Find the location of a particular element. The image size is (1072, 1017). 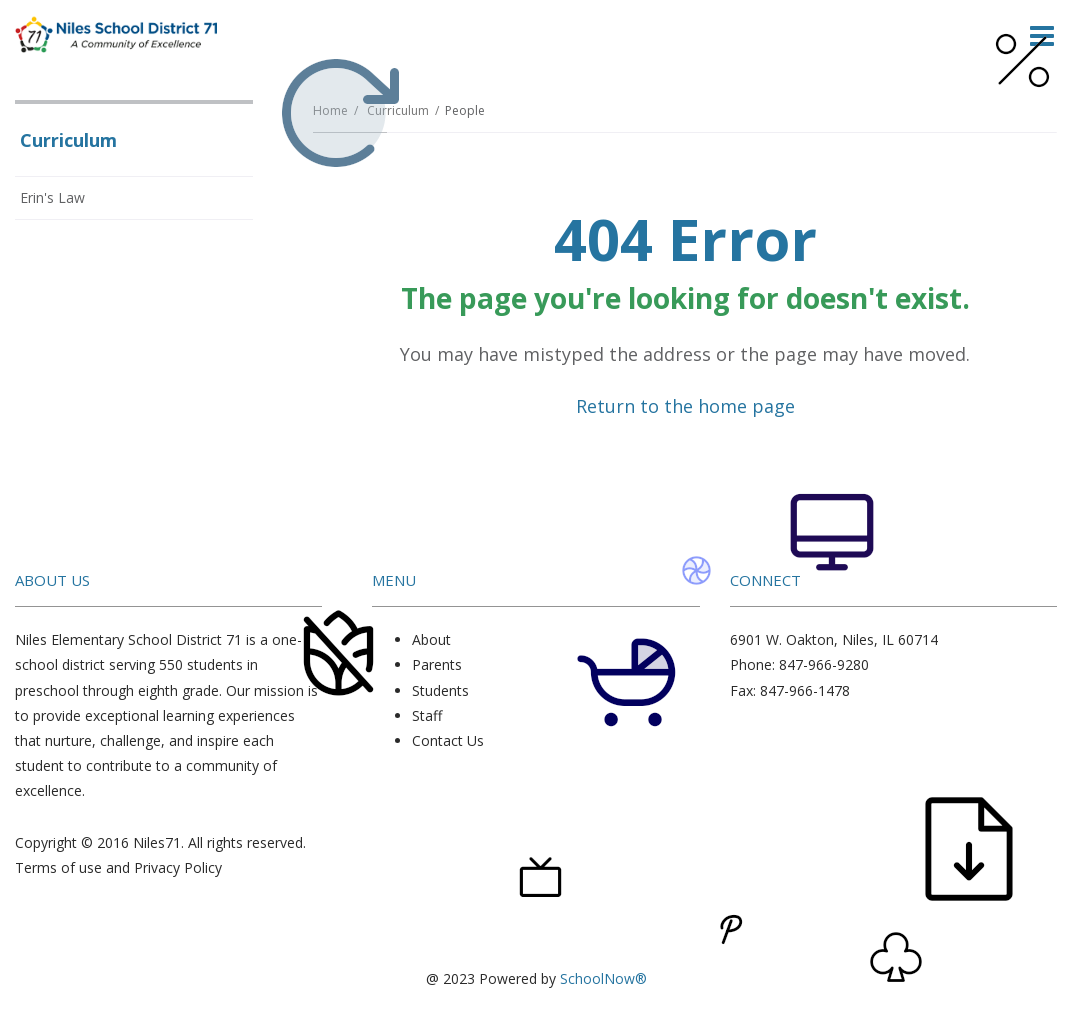

view discount or promotional pricing is located at coordinates (1022, 60).